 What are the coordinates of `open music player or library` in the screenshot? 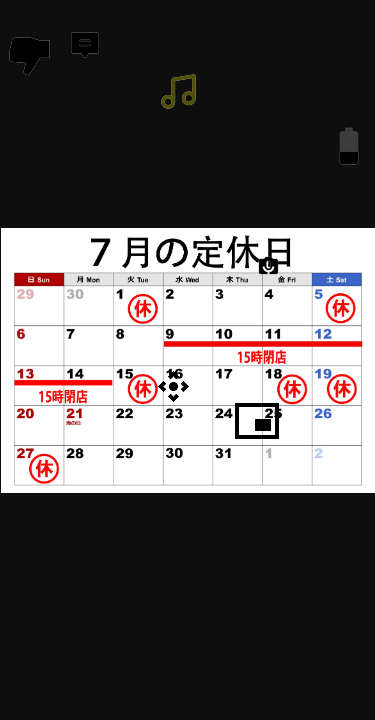 It's located at (178, 91).